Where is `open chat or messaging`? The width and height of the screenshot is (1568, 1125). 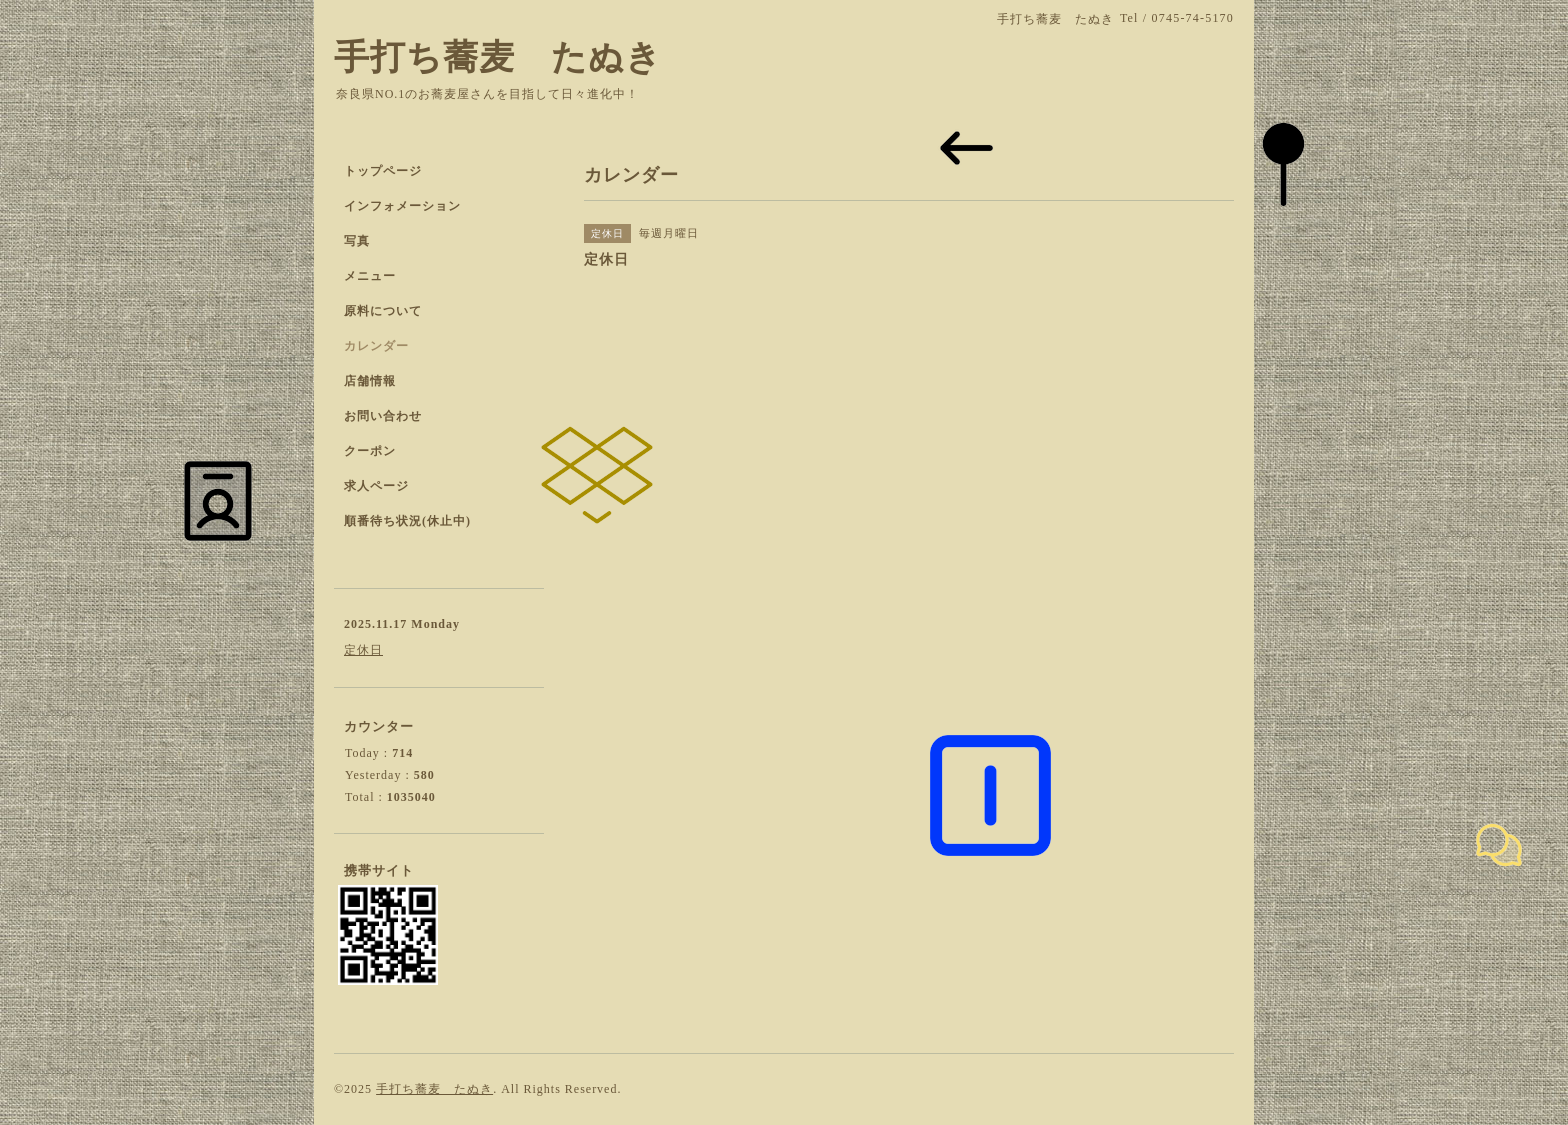
open chat or messaging is located at coordinates (1499, 845).